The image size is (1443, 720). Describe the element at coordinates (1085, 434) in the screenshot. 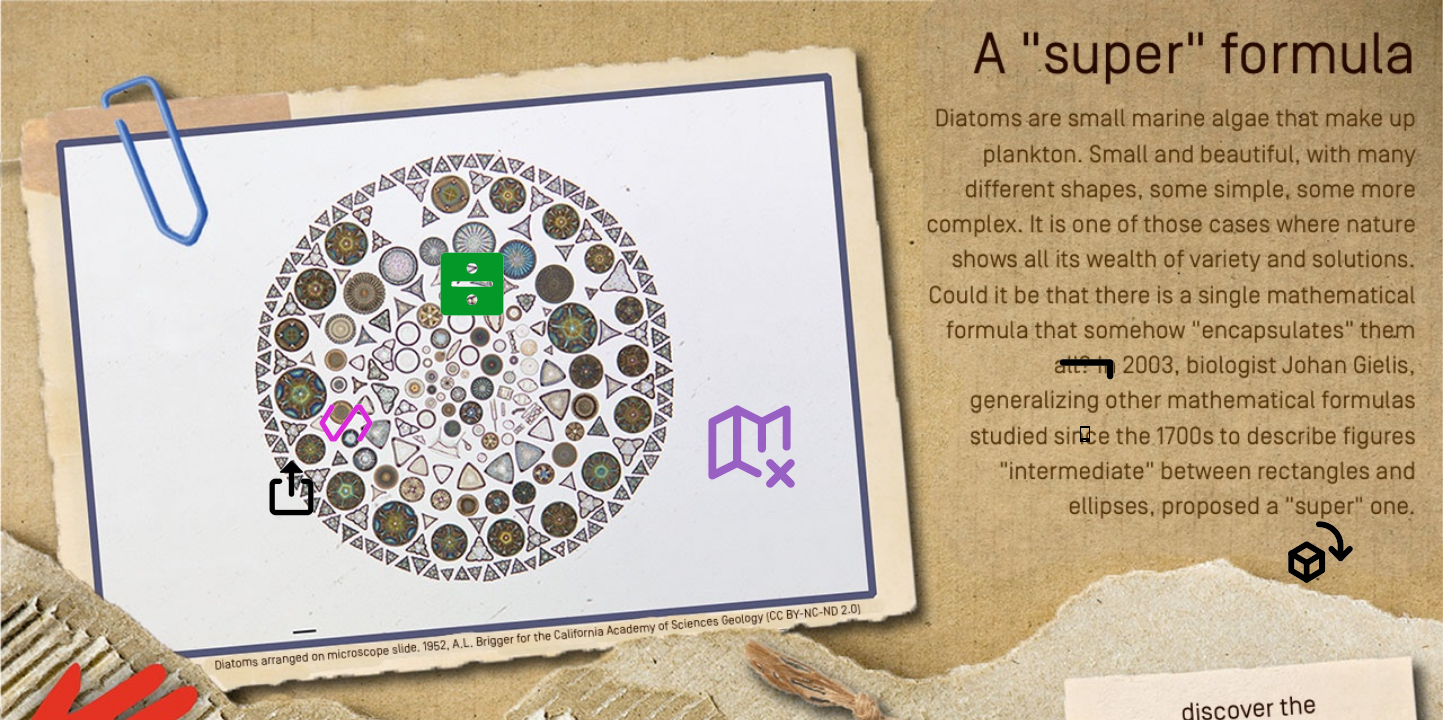

I see `indicates android device or mobile phone` at that location.